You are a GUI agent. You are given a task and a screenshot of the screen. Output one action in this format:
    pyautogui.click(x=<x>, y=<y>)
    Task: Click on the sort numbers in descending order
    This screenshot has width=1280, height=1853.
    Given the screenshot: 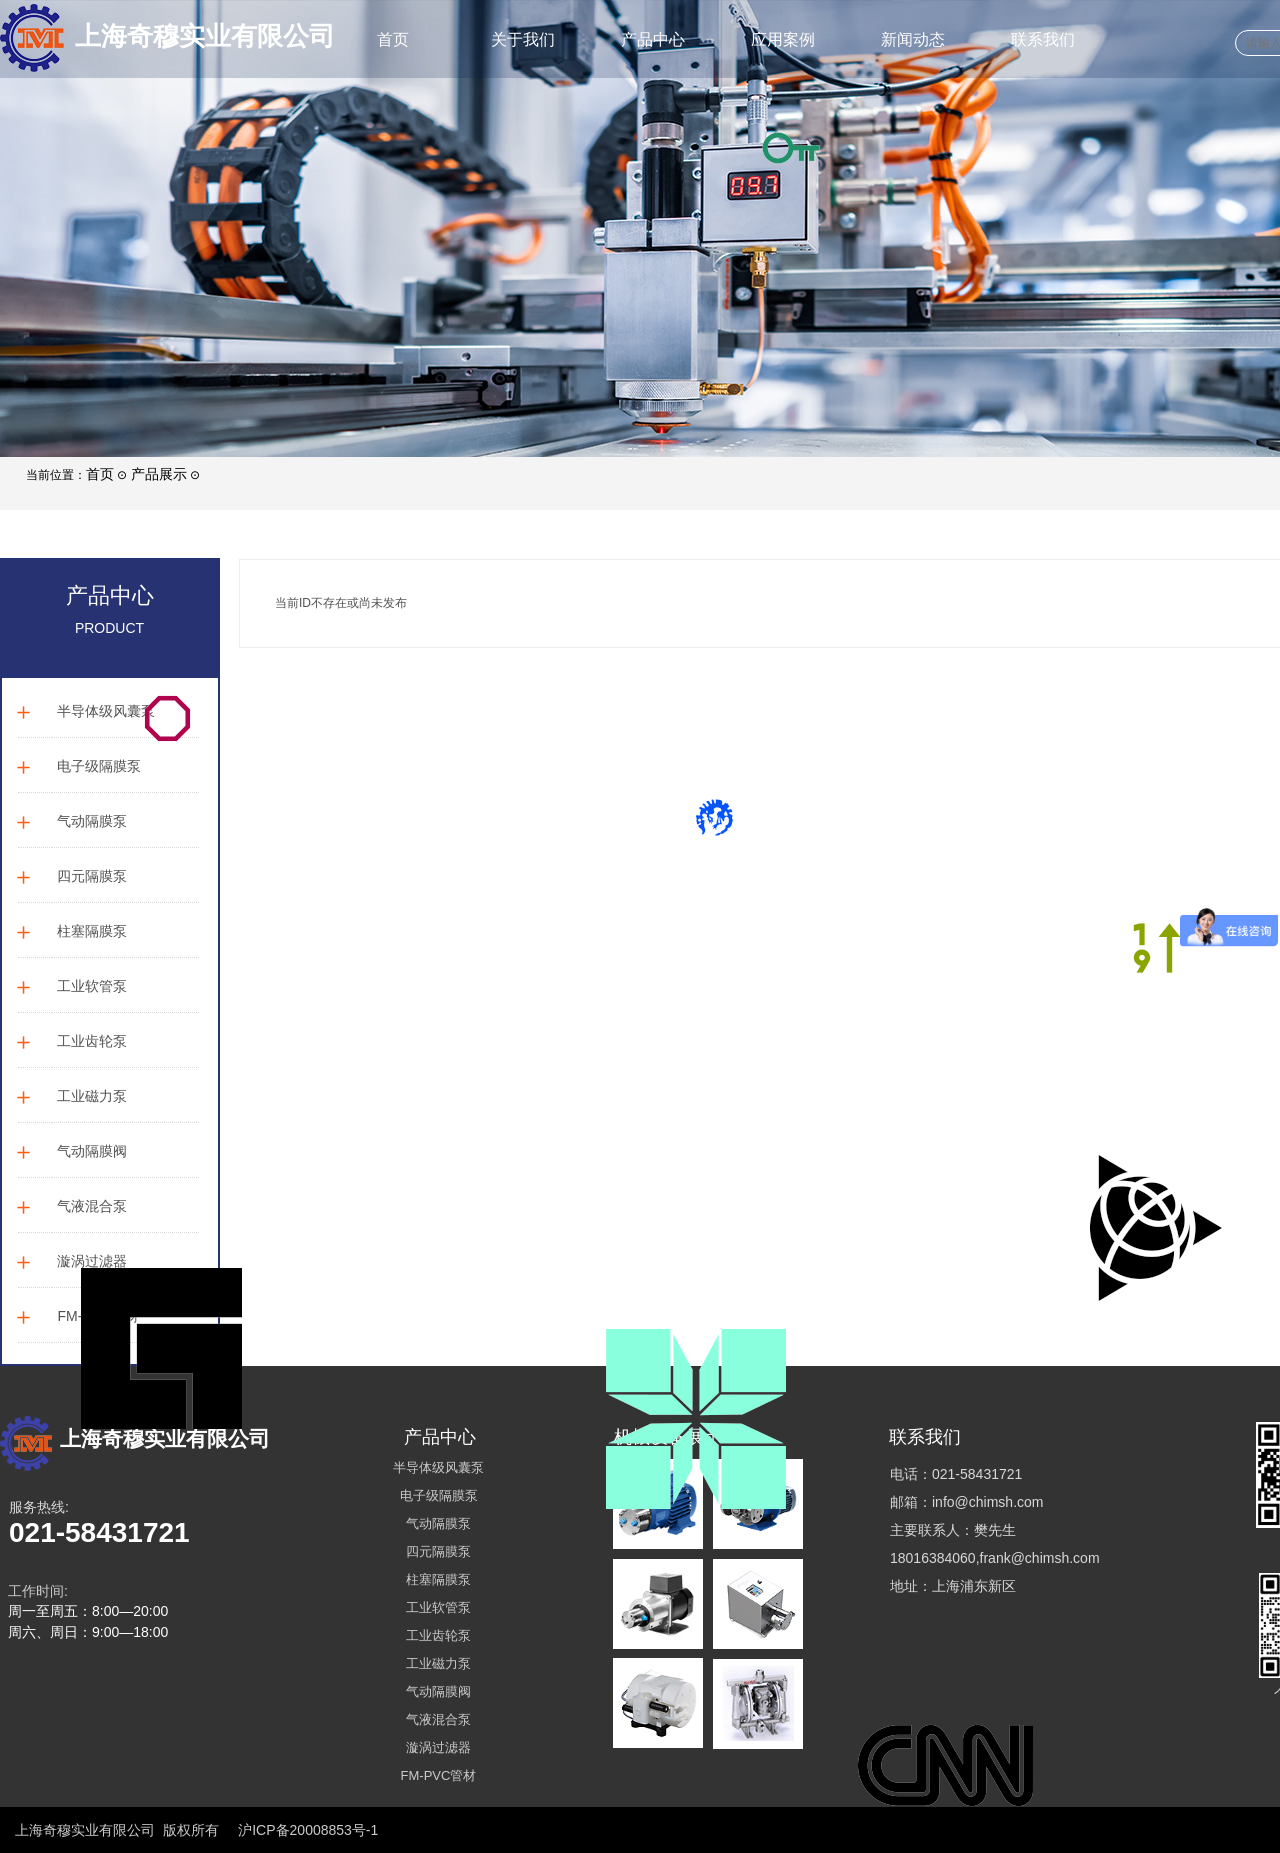 What is the action you would take?
    pyautogui.click(x=1153, y=948)
    